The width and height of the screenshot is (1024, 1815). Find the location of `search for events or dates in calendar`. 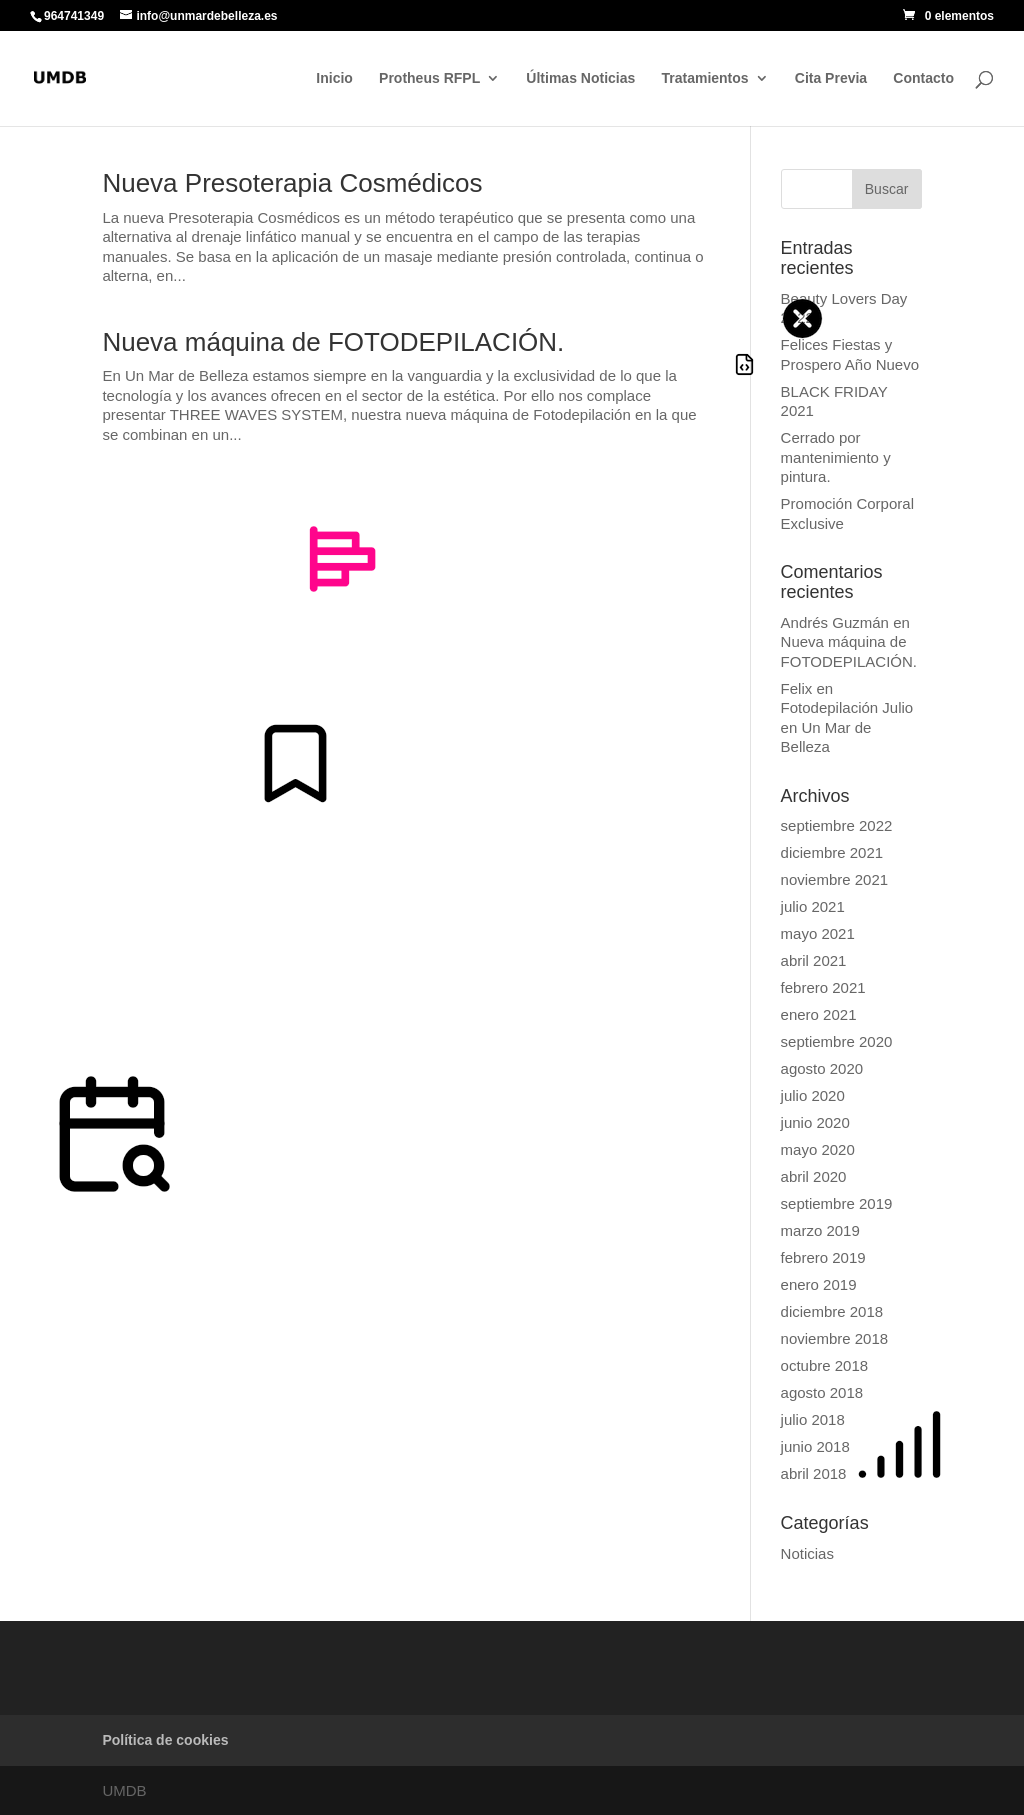

search for events or dates in calendar is located at coordinates (112, 1134).